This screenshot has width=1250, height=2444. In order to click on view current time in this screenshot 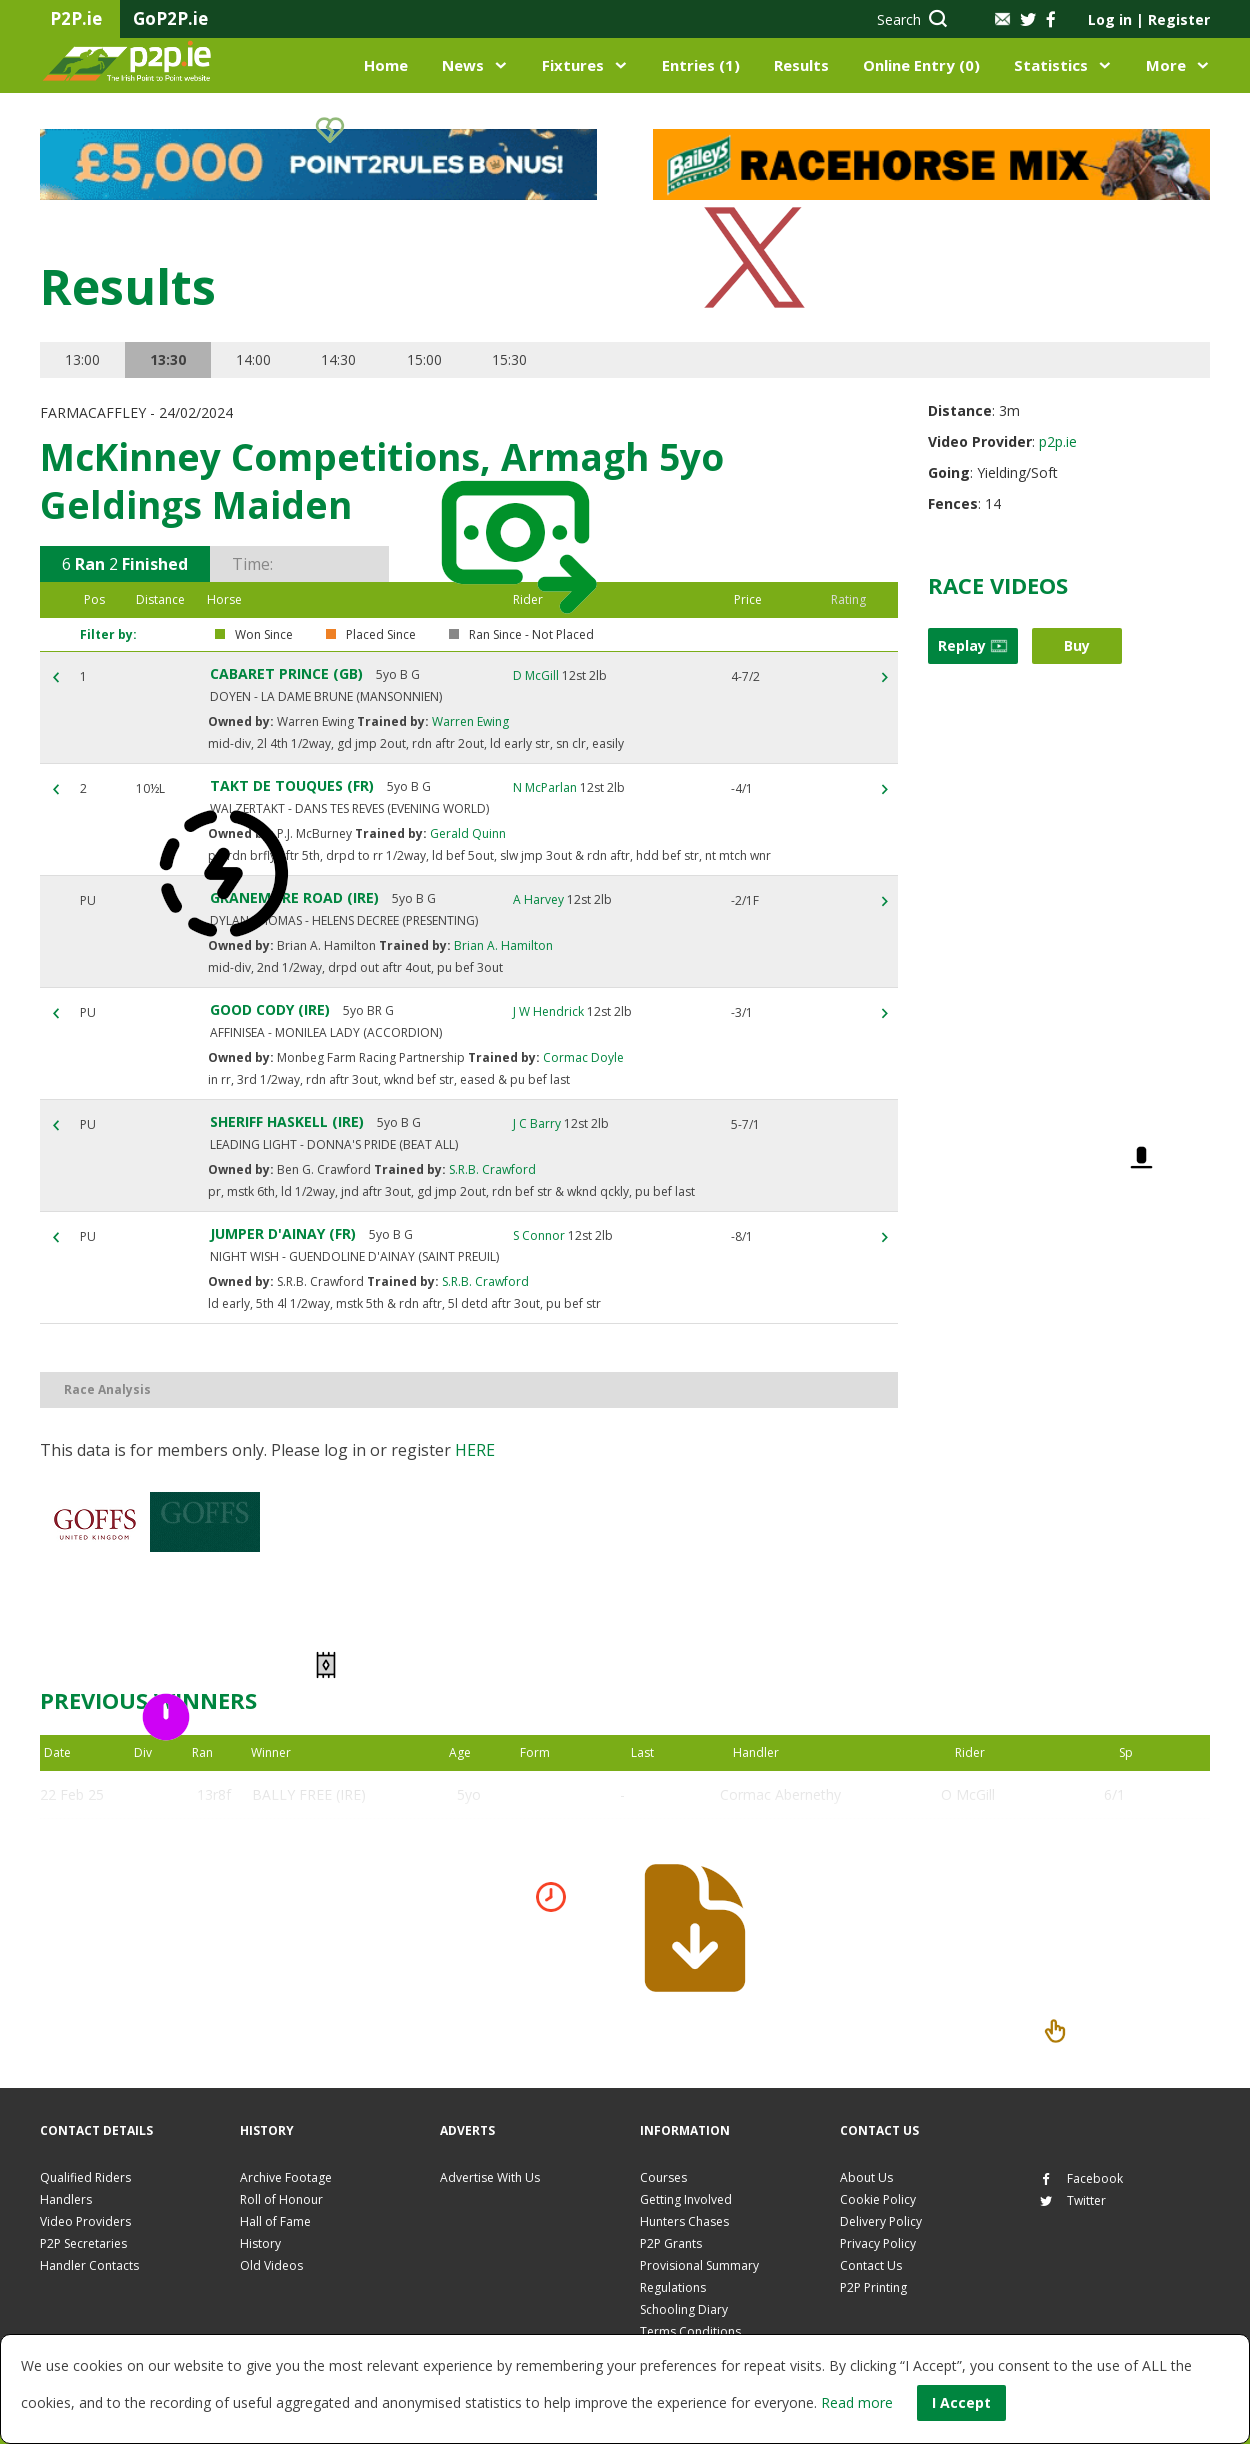, I will do `click(551, 1897)`.